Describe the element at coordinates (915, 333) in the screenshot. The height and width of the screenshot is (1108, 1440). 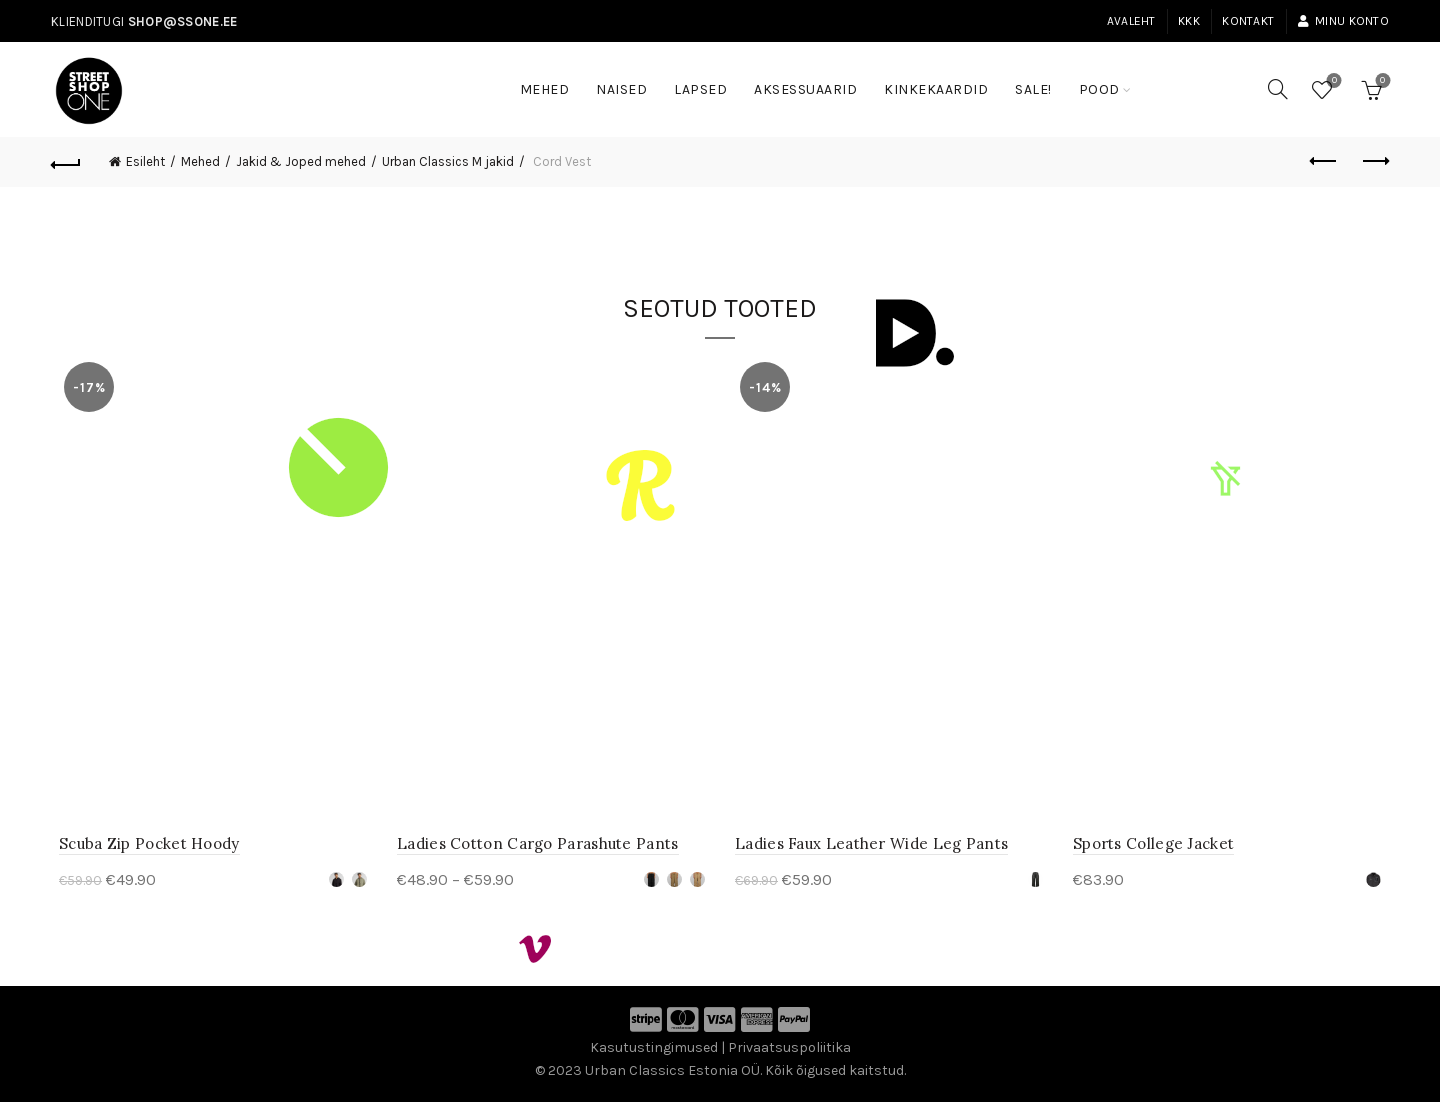
I see `open DTube video platform` at that location.